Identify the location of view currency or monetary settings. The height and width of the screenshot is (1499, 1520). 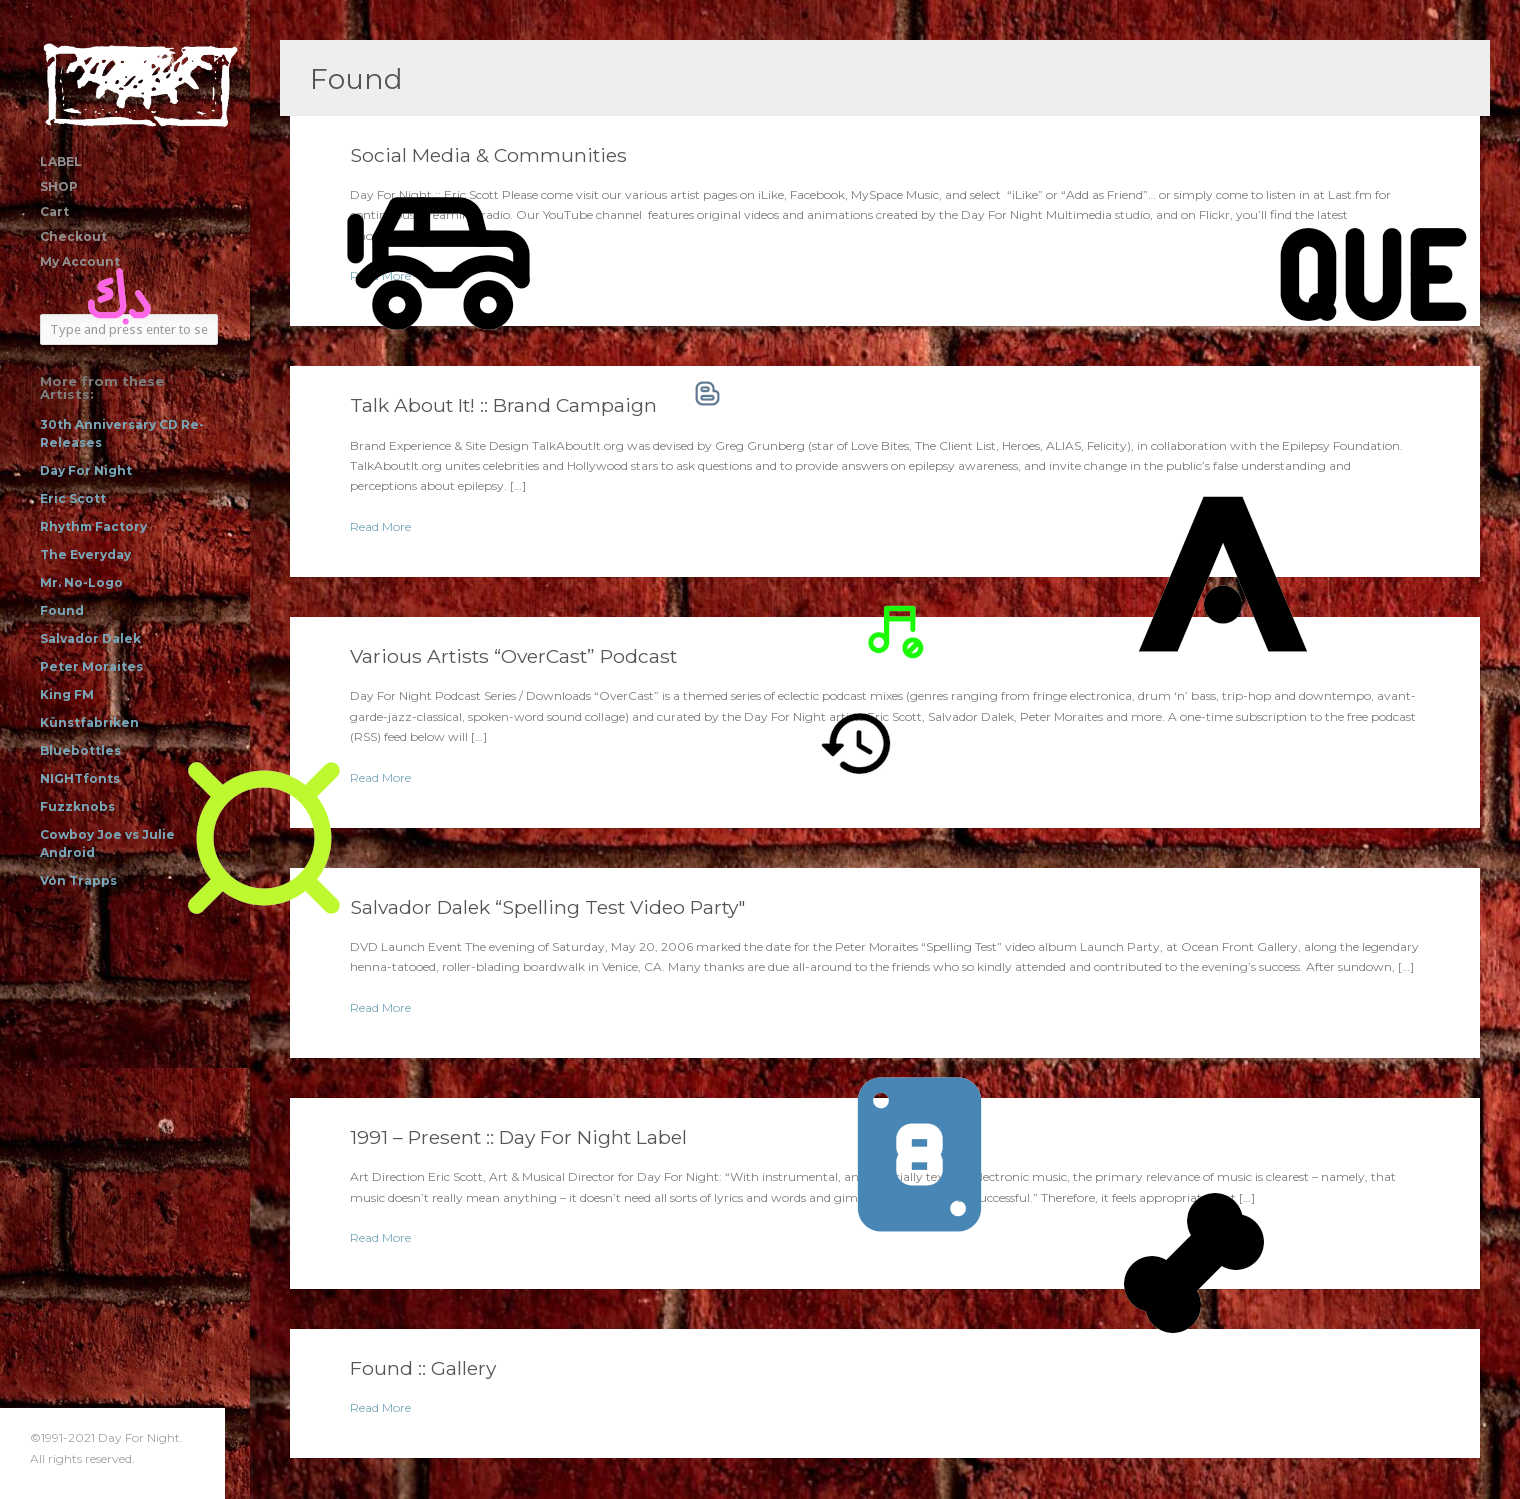
(264, 838).